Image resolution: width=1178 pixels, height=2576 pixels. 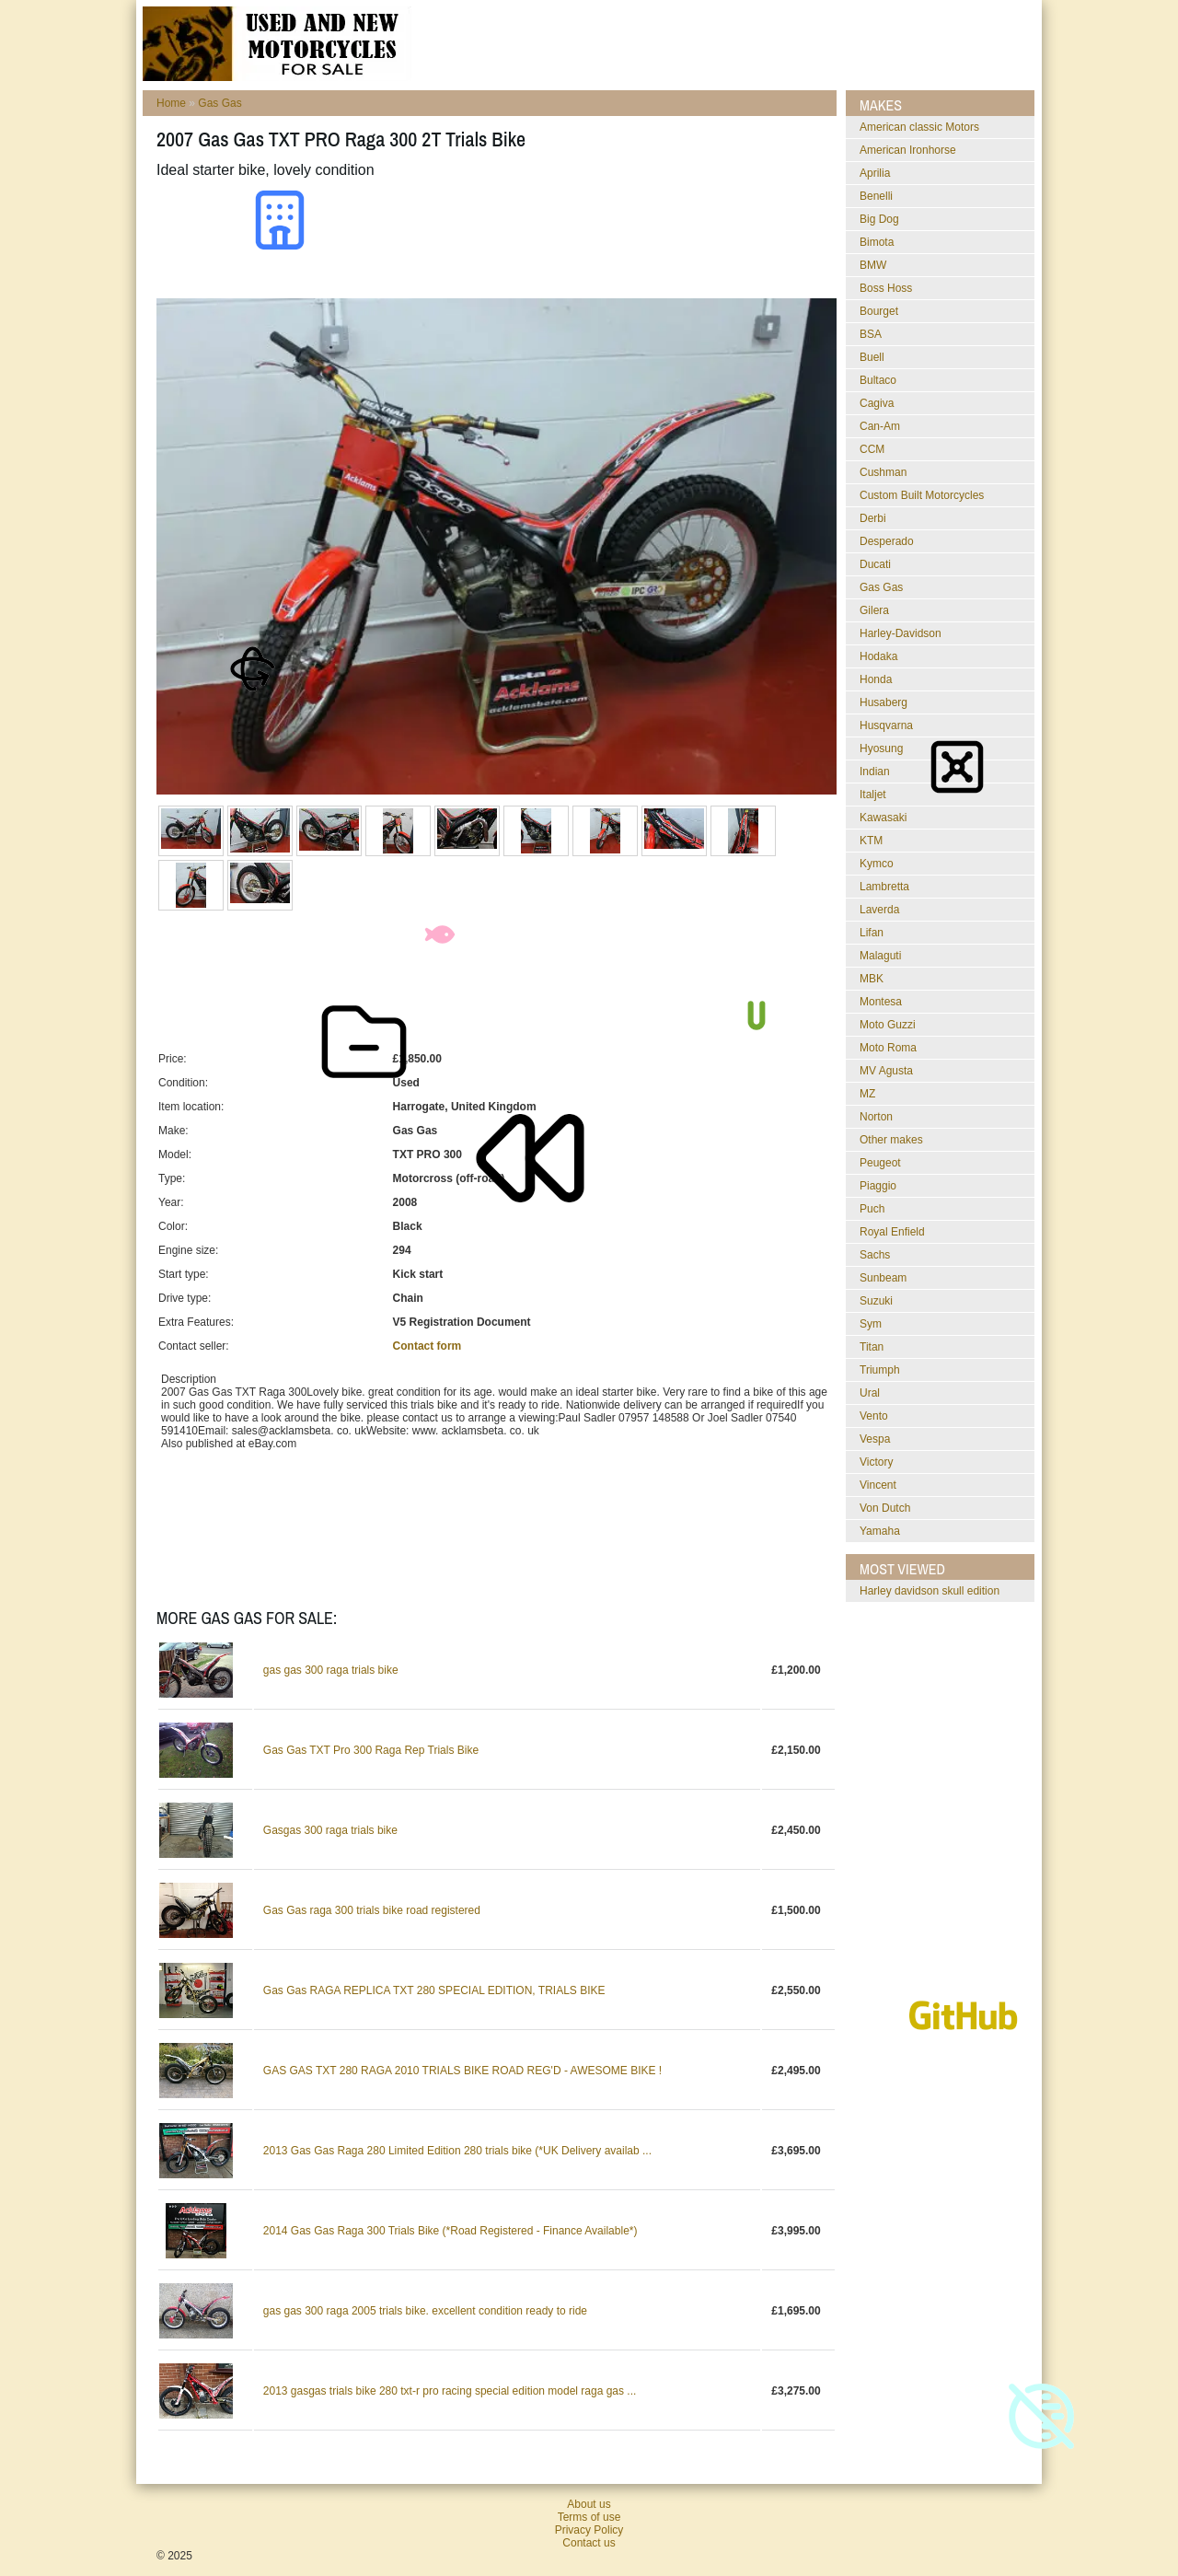 What do you see at coordinates (530, 1158) in the screenshot?
I see `rewind or skip backward in media playback` at bounding box center [530, 1158].